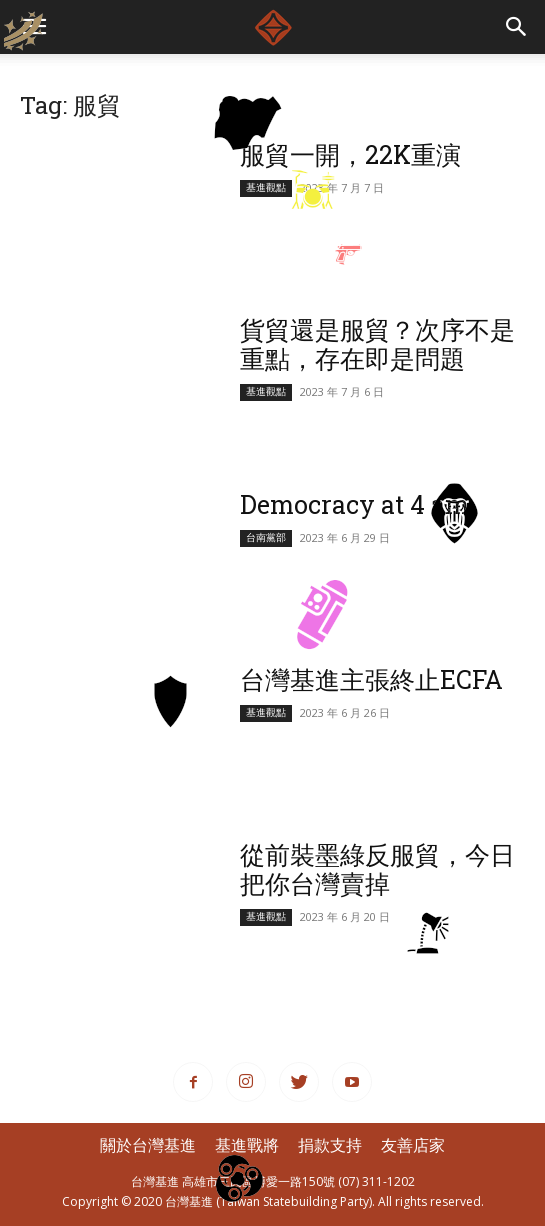 This screenshot has width=545, height=1226. Describe the element at coordinates (428, 933) in the screenshot. I see `toggle desk lamp or reading light` at that location.